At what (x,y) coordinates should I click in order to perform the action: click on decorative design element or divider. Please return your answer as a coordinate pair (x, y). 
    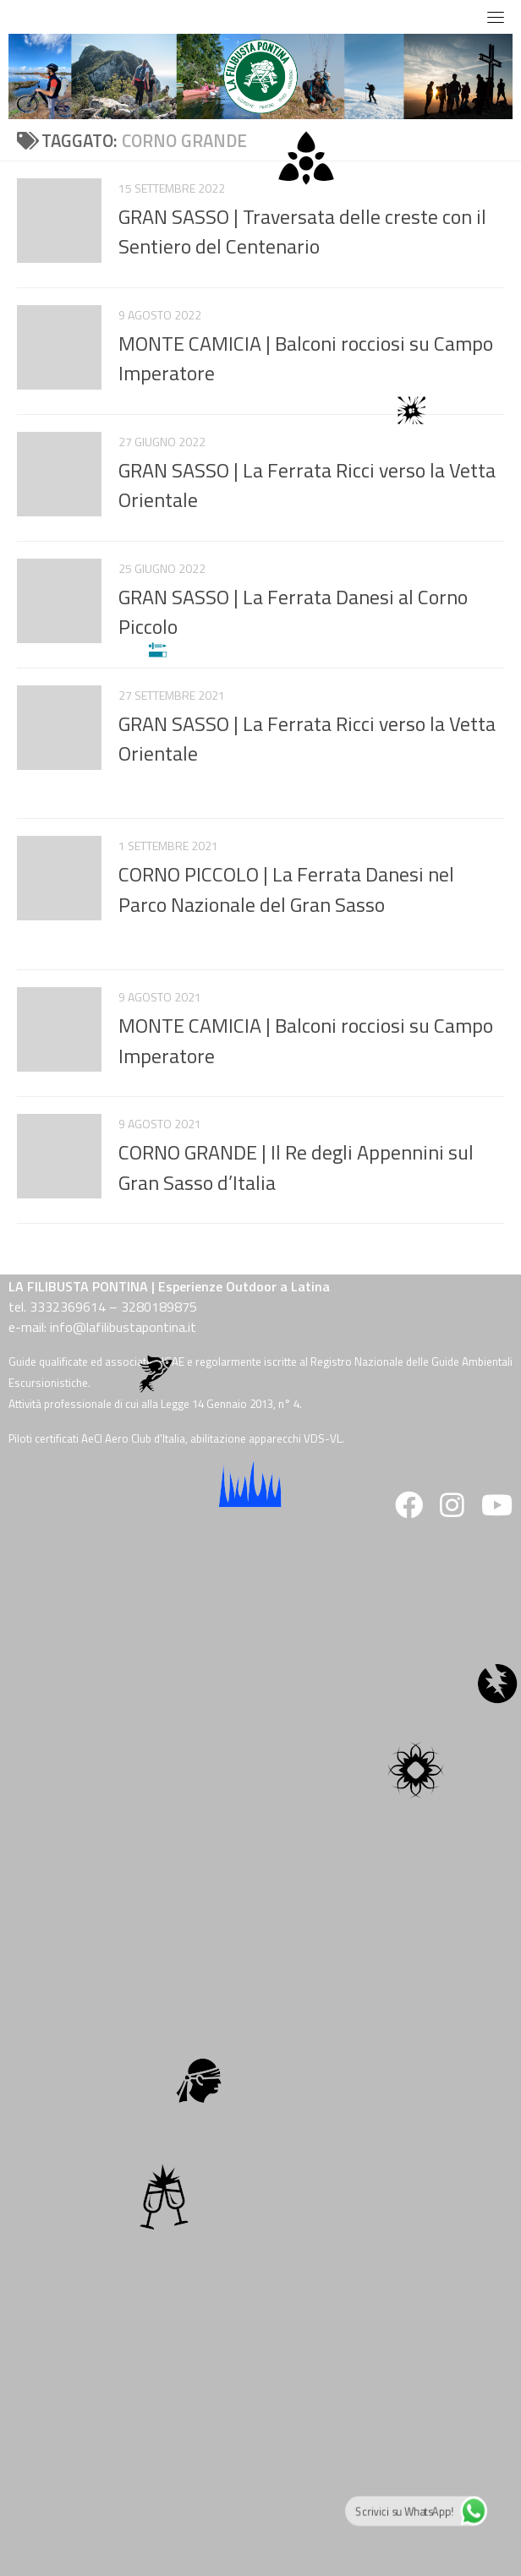
    Looking at the image, I should click on (415, 1770).